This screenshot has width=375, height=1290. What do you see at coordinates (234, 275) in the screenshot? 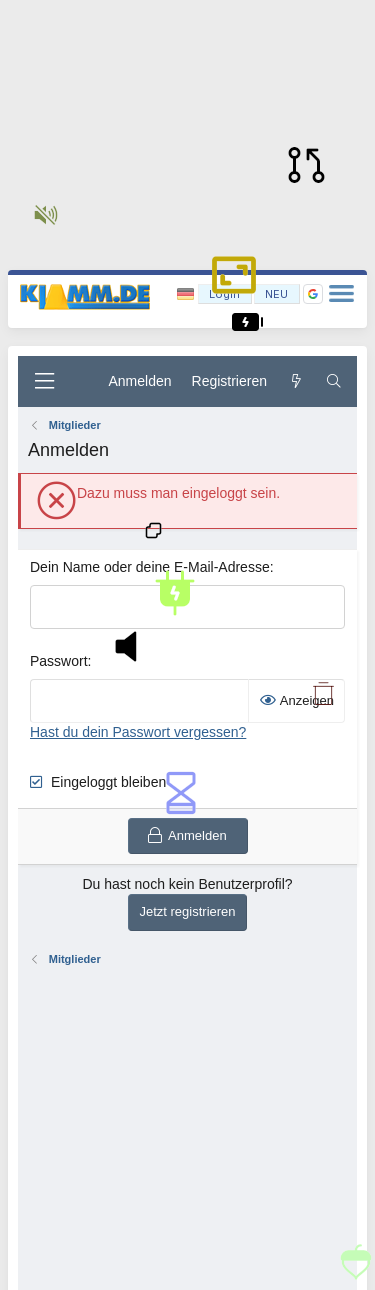
I see `enter fullscreen mode` at bounding box center [234, 275].